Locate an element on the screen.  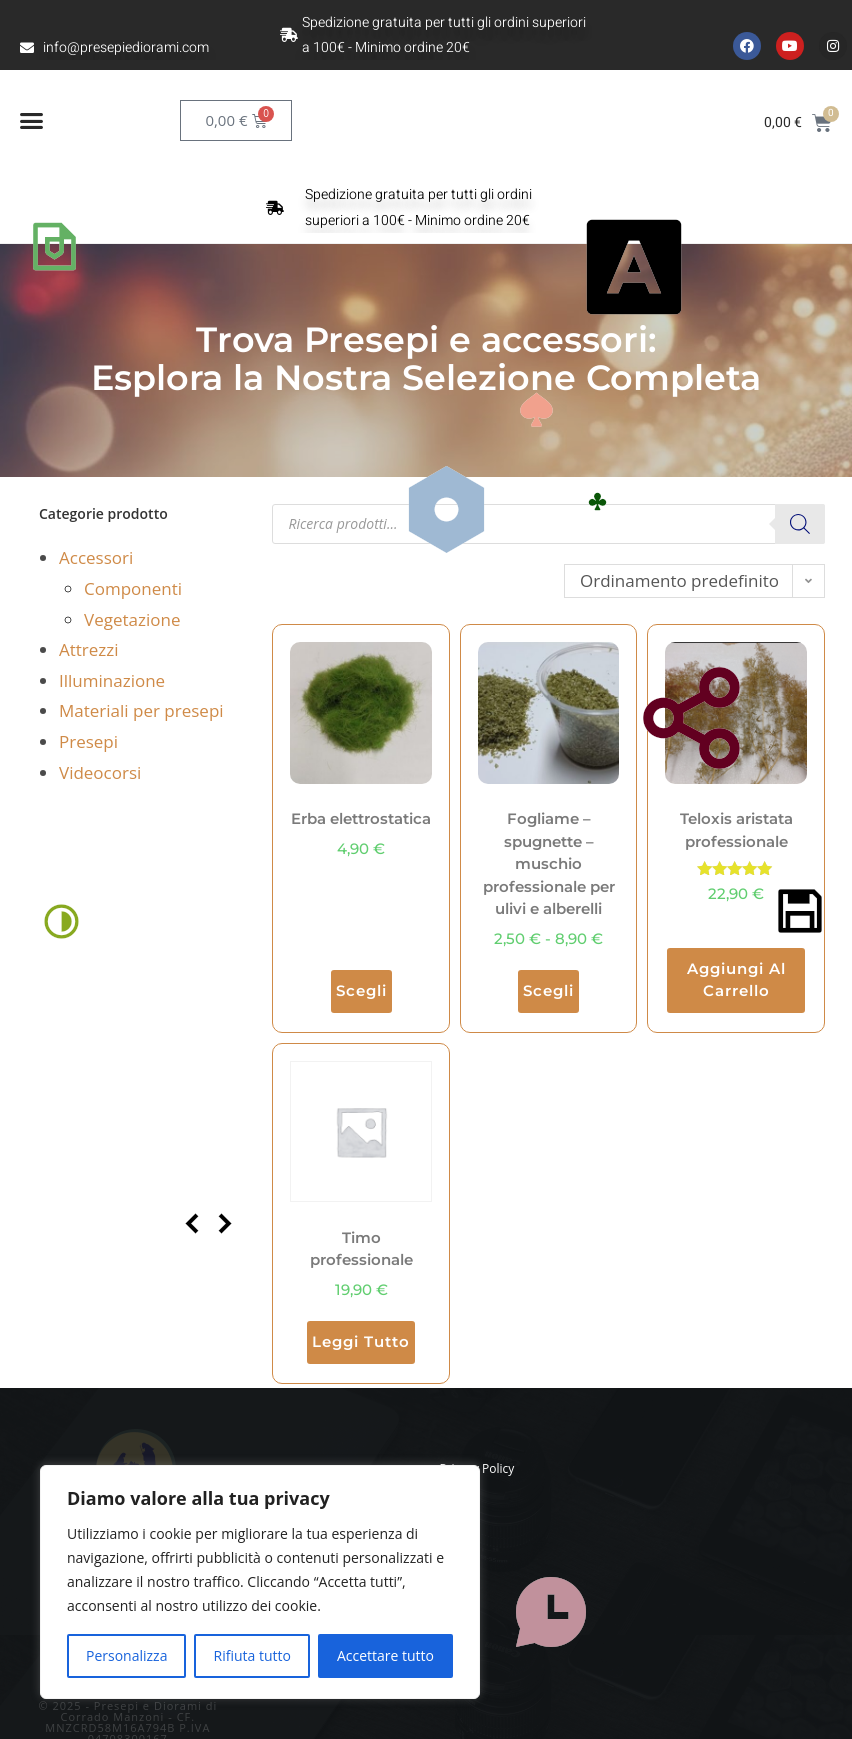
adjust display contrast settings is located at coordinates (61, 921).